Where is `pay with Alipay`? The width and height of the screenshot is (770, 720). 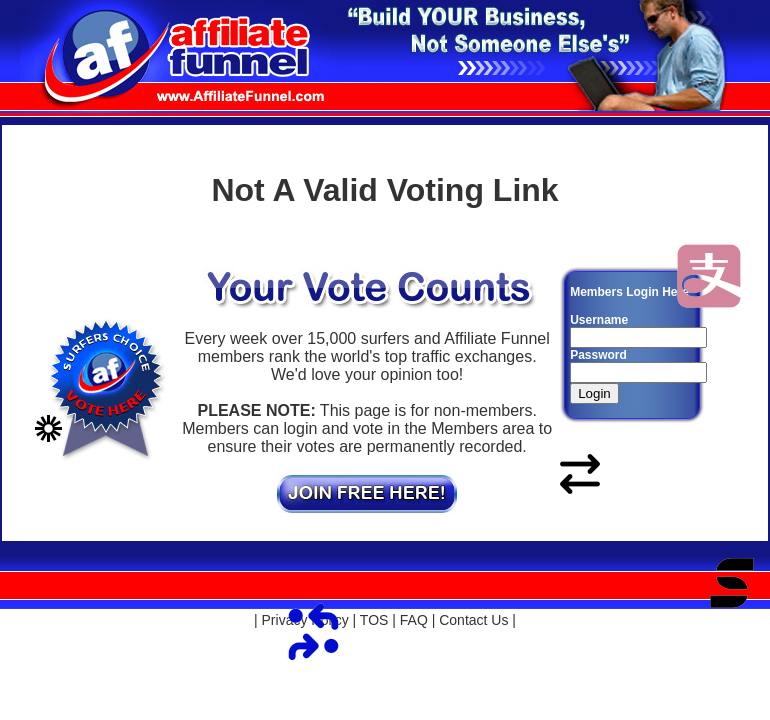 pay with Alipay is located at coordinates (709, 276).